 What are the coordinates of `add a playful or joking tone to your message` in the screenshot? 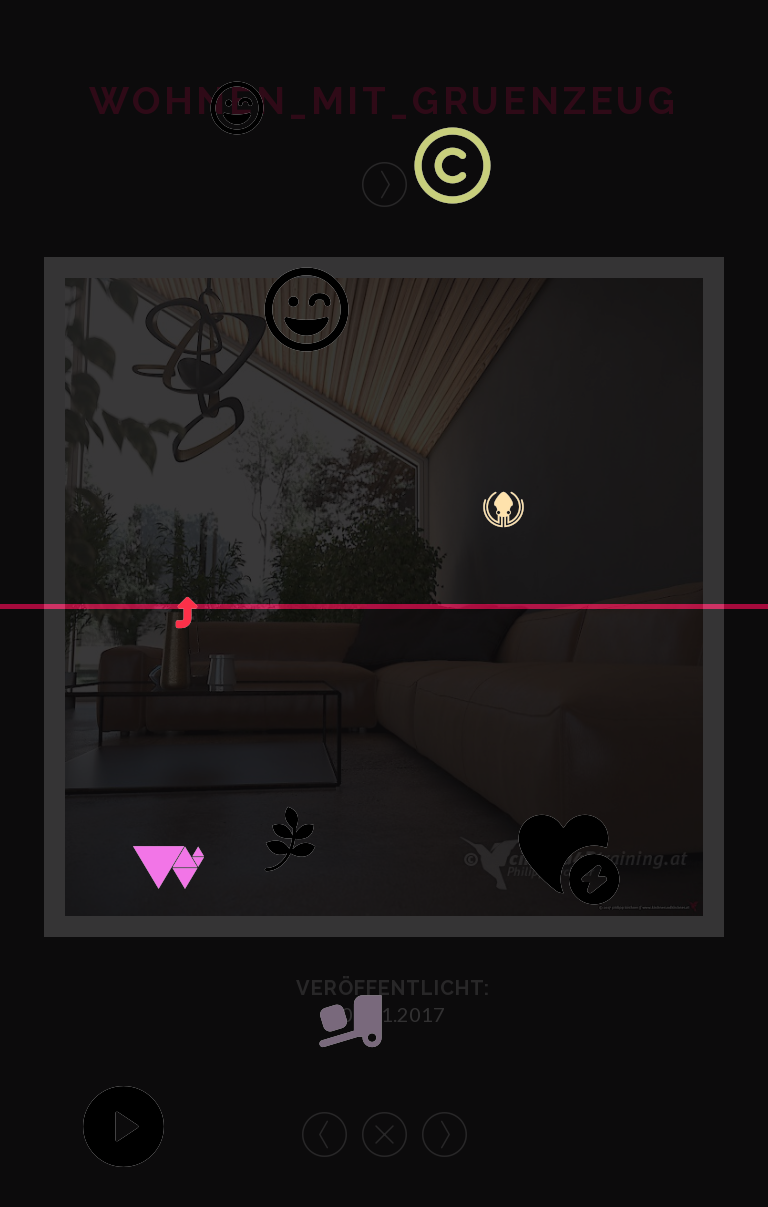 It's located at (237, 108).